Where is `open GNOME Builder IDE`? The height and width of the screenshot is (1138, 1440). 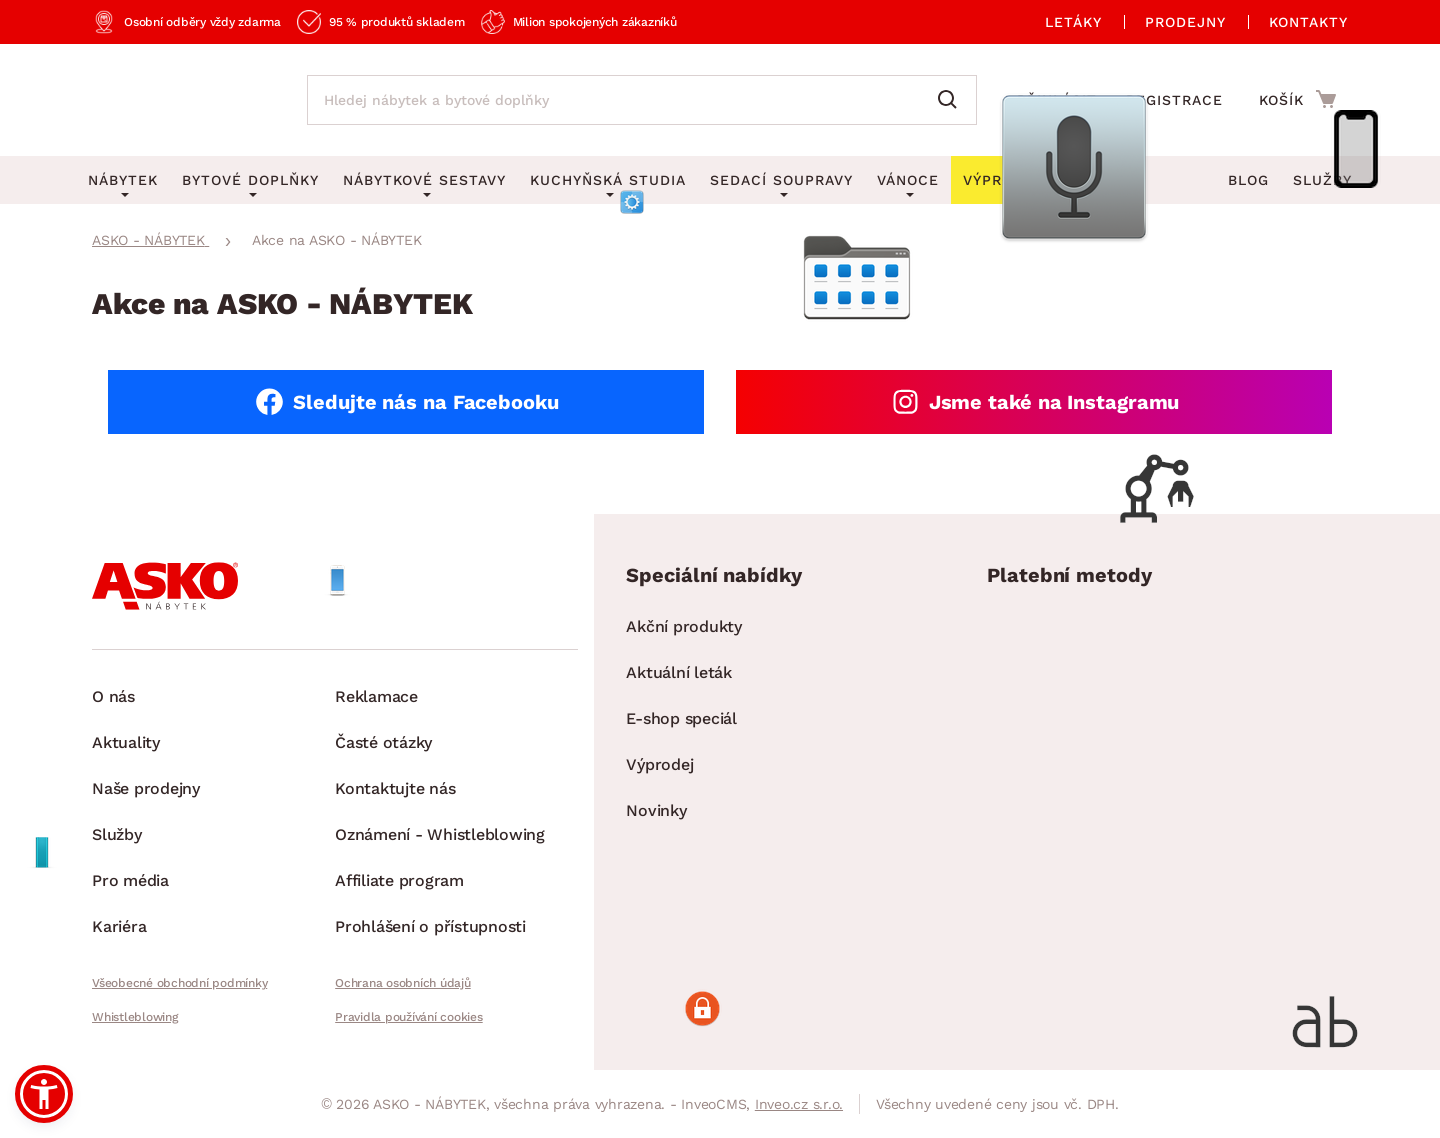
open GNOME Builder IDE is located at coordinates (1157, 486).